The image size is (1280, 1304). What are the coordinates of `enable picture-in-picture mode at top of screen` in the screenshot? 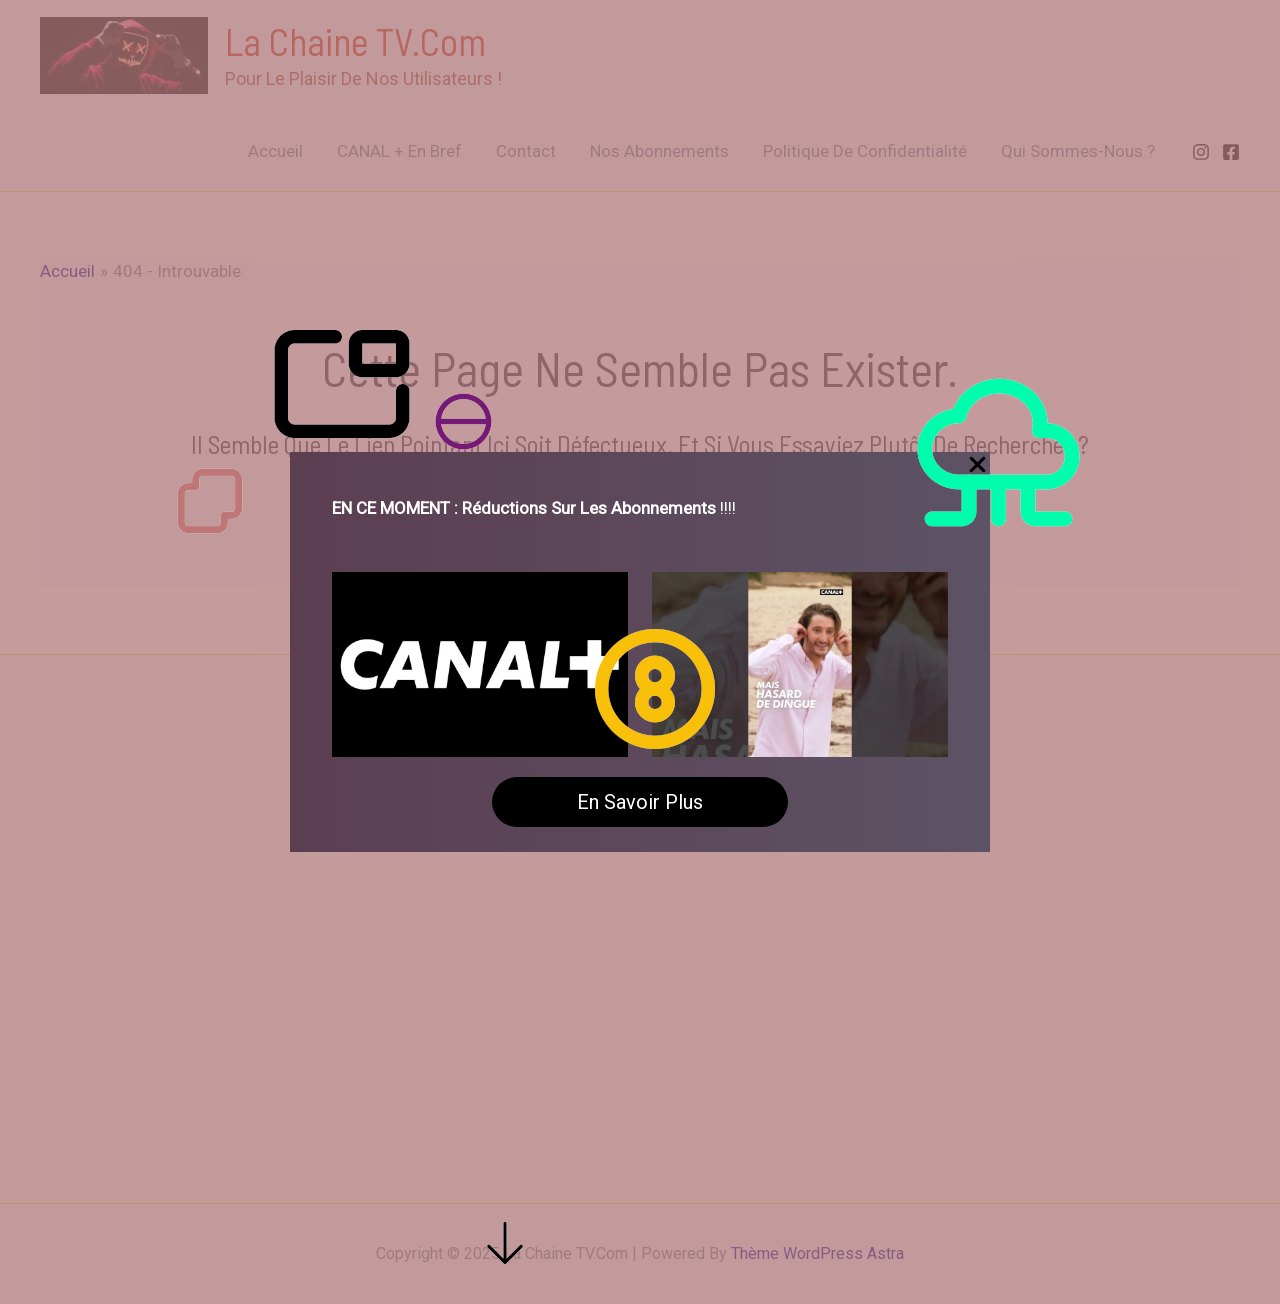 It's located at (342, 384).